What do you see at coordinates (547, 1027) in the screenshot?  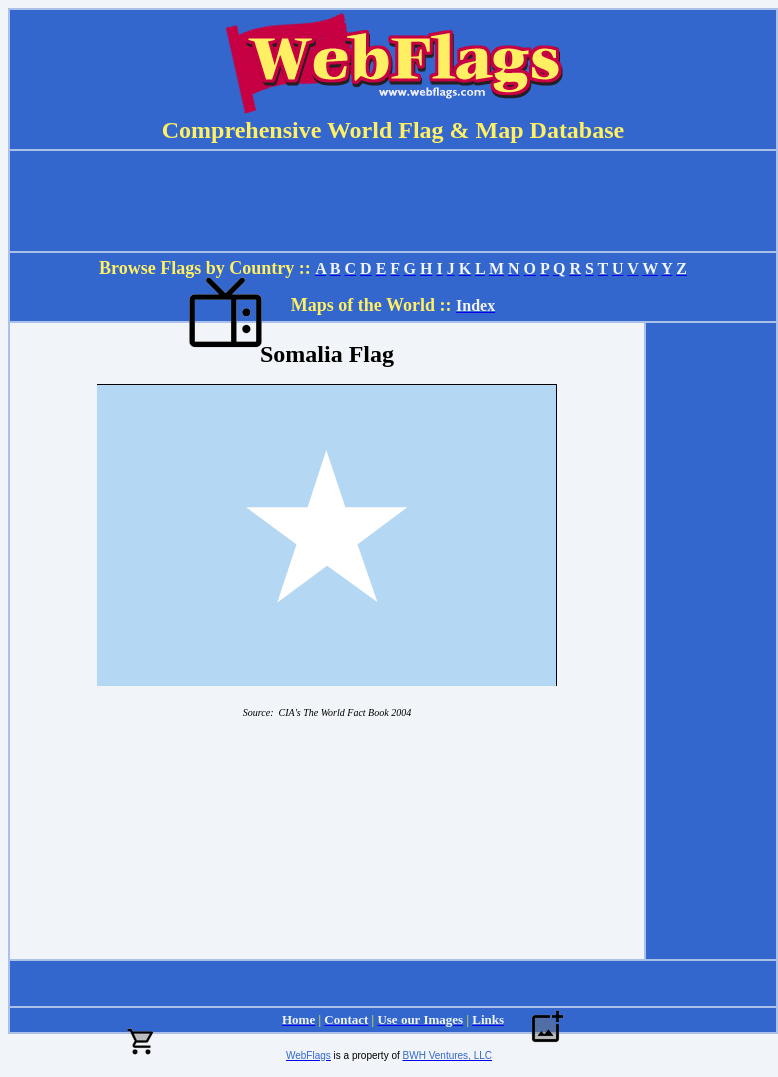 I see `add a new photo to your gallery` at bounding box center [547, 1027].